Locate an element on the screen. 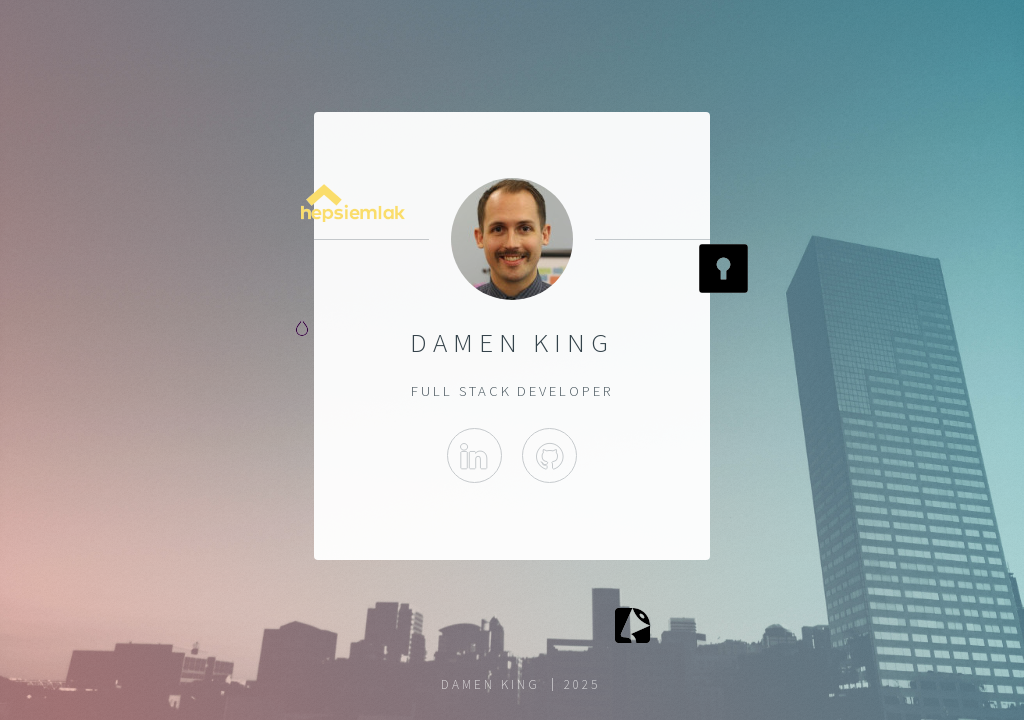 The image size is (1024, 720). link to sessionize speaker profile is located at coordinates (632, 625).